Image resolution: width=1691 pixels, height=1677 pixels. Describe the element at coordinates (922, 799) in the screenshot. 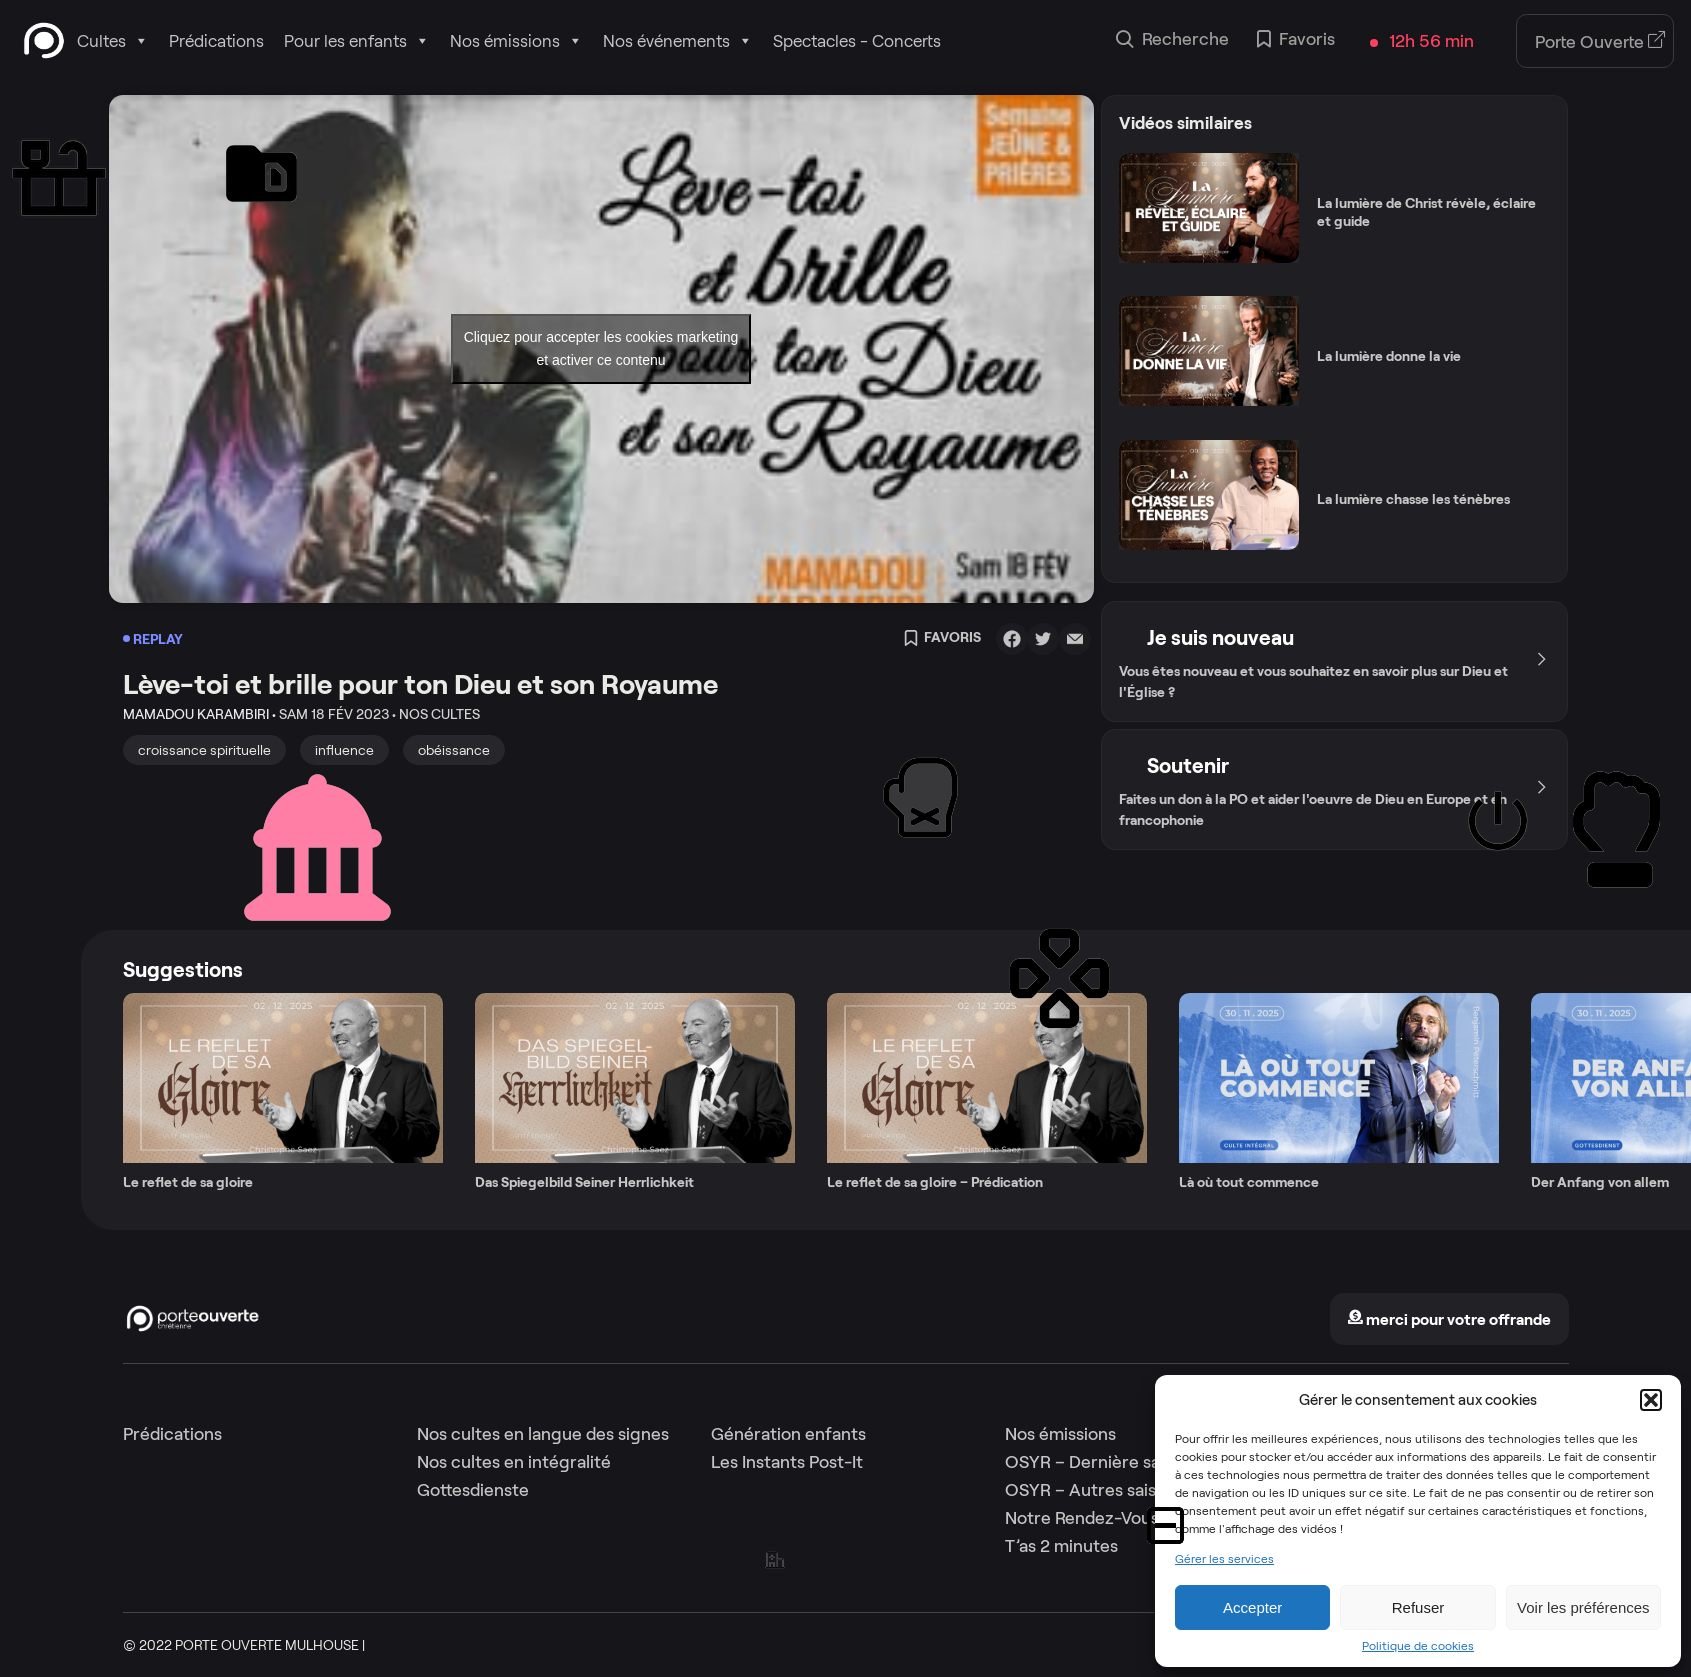

I see `access boxing or combat sports content` at that location.